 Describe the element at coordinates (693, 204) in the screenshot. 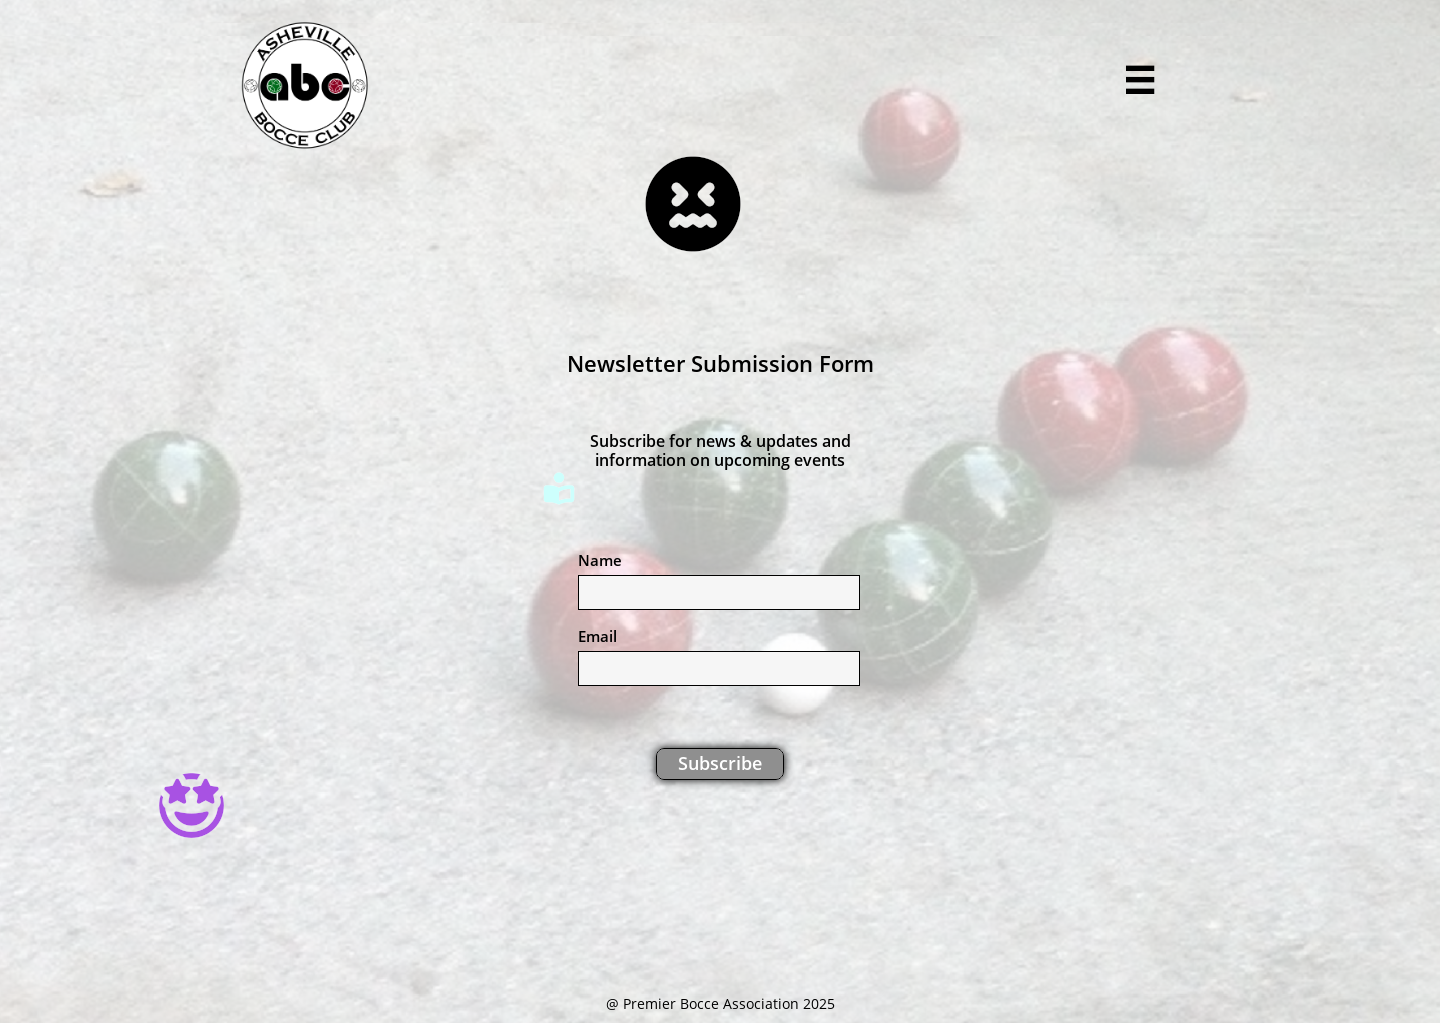

I see `express frustration or anger reaction` at that location.